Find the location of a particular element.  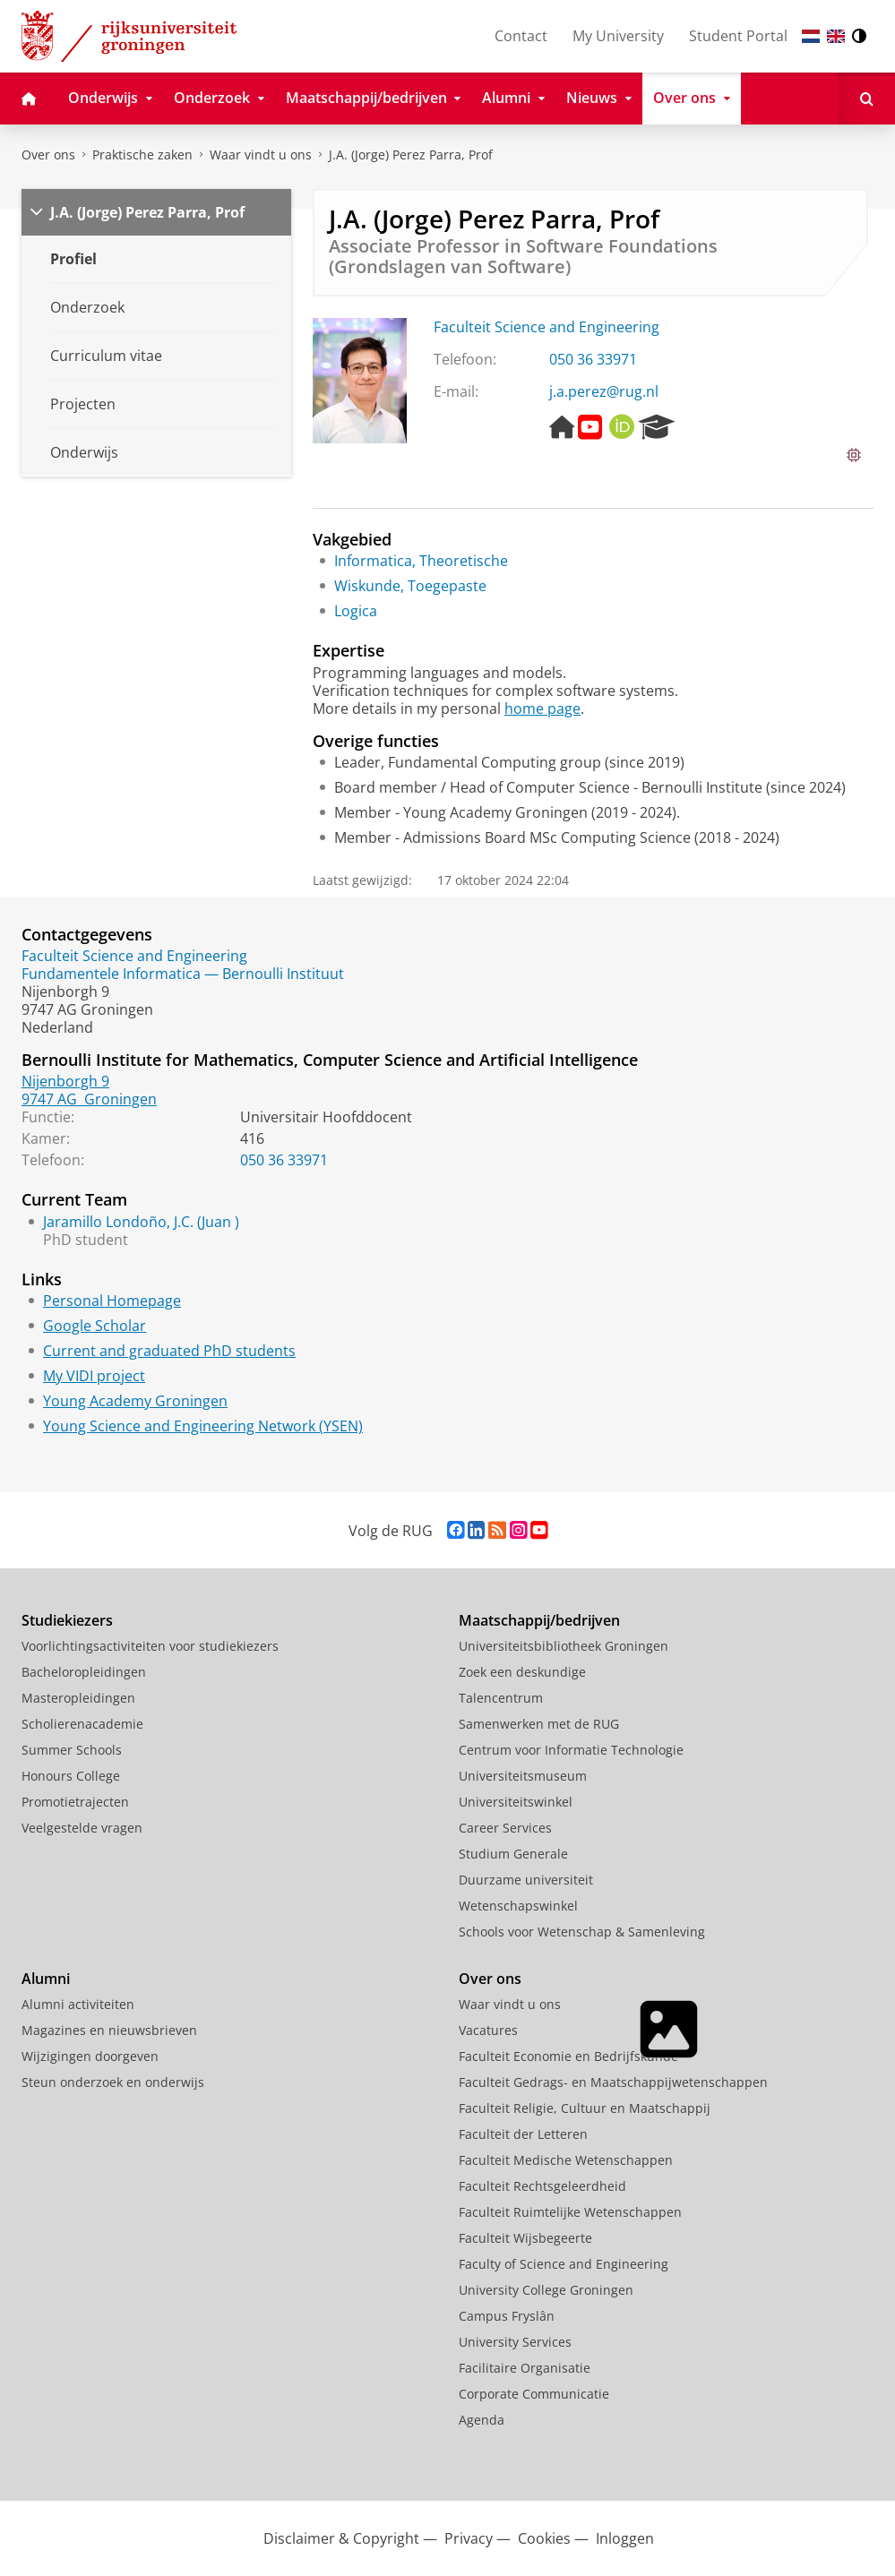

view system or hardware information is located at coordinates (854, 455).